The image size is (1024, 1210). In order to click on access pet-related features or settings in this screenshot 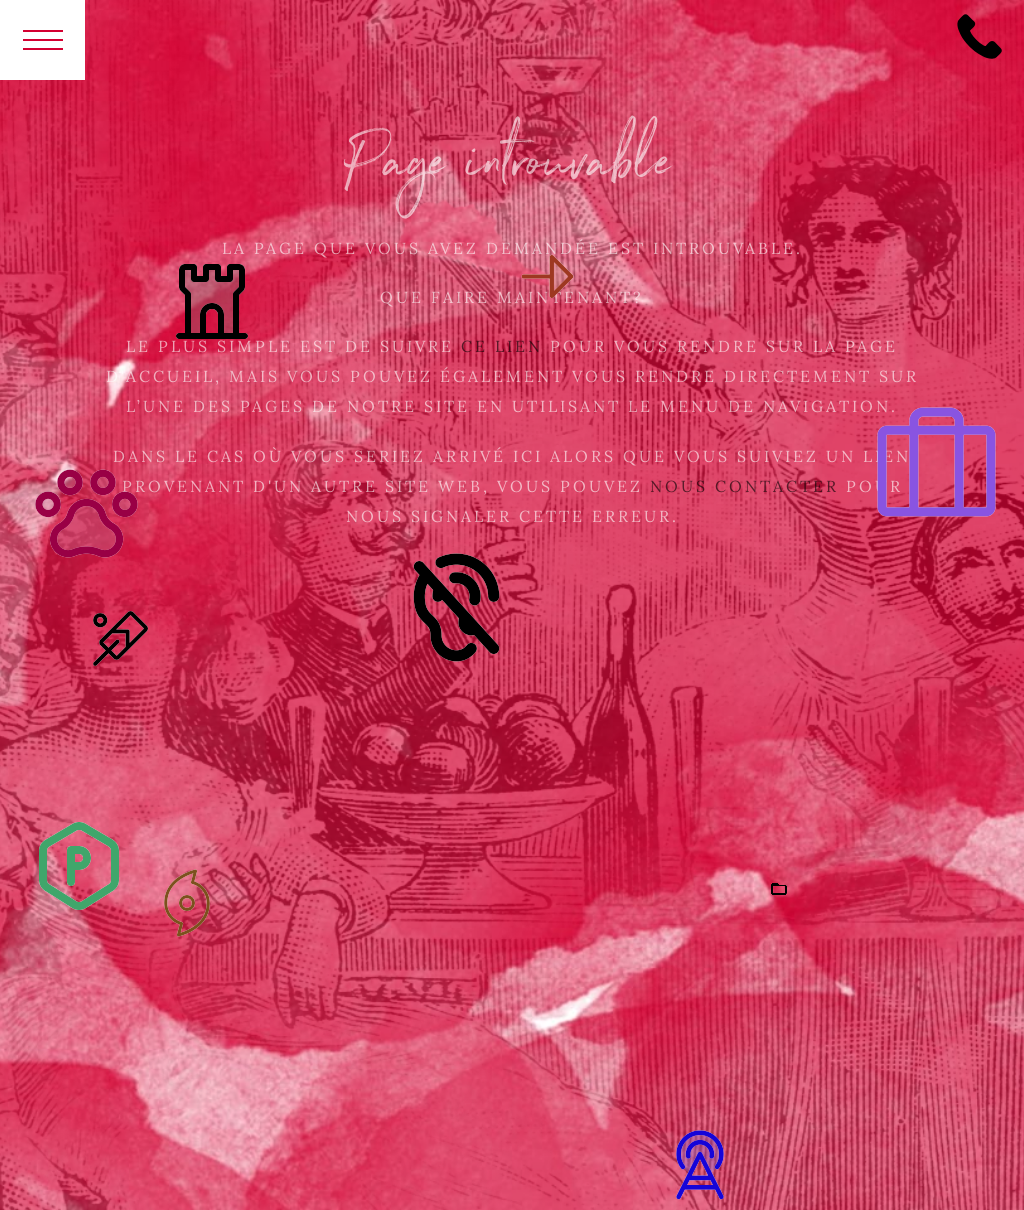, I will do `click(86, 513)`.